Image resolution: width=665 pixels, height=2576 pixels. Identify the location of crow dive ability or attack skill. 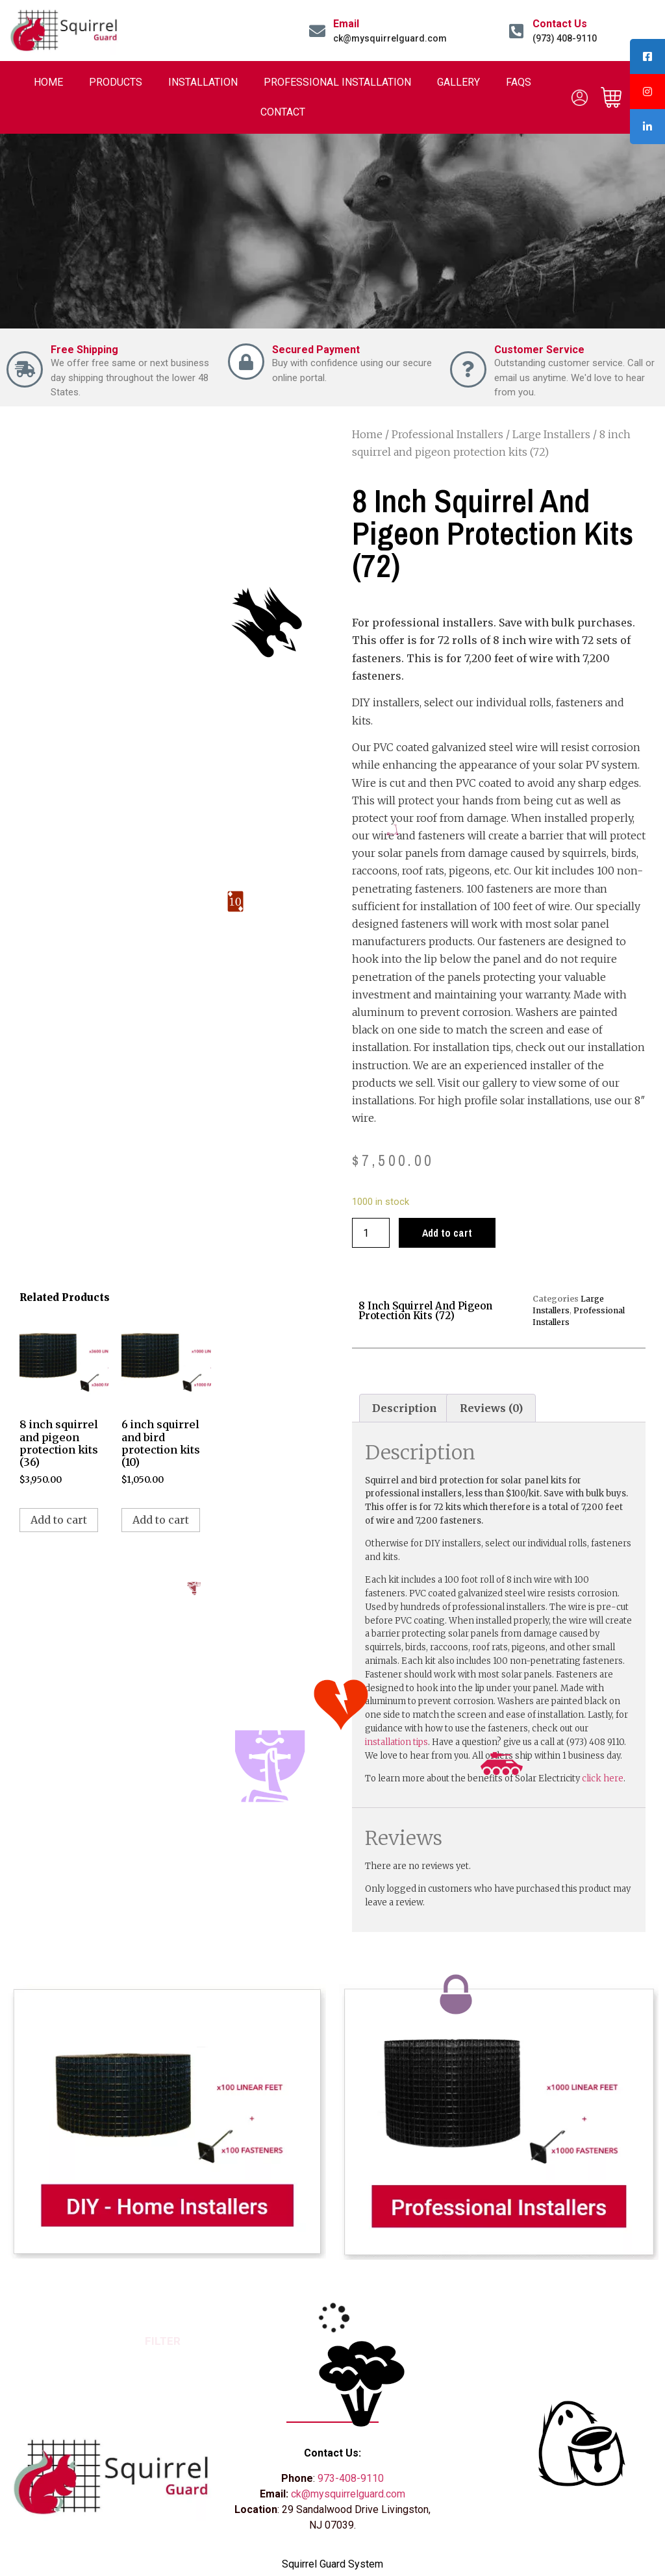
(267, 622).